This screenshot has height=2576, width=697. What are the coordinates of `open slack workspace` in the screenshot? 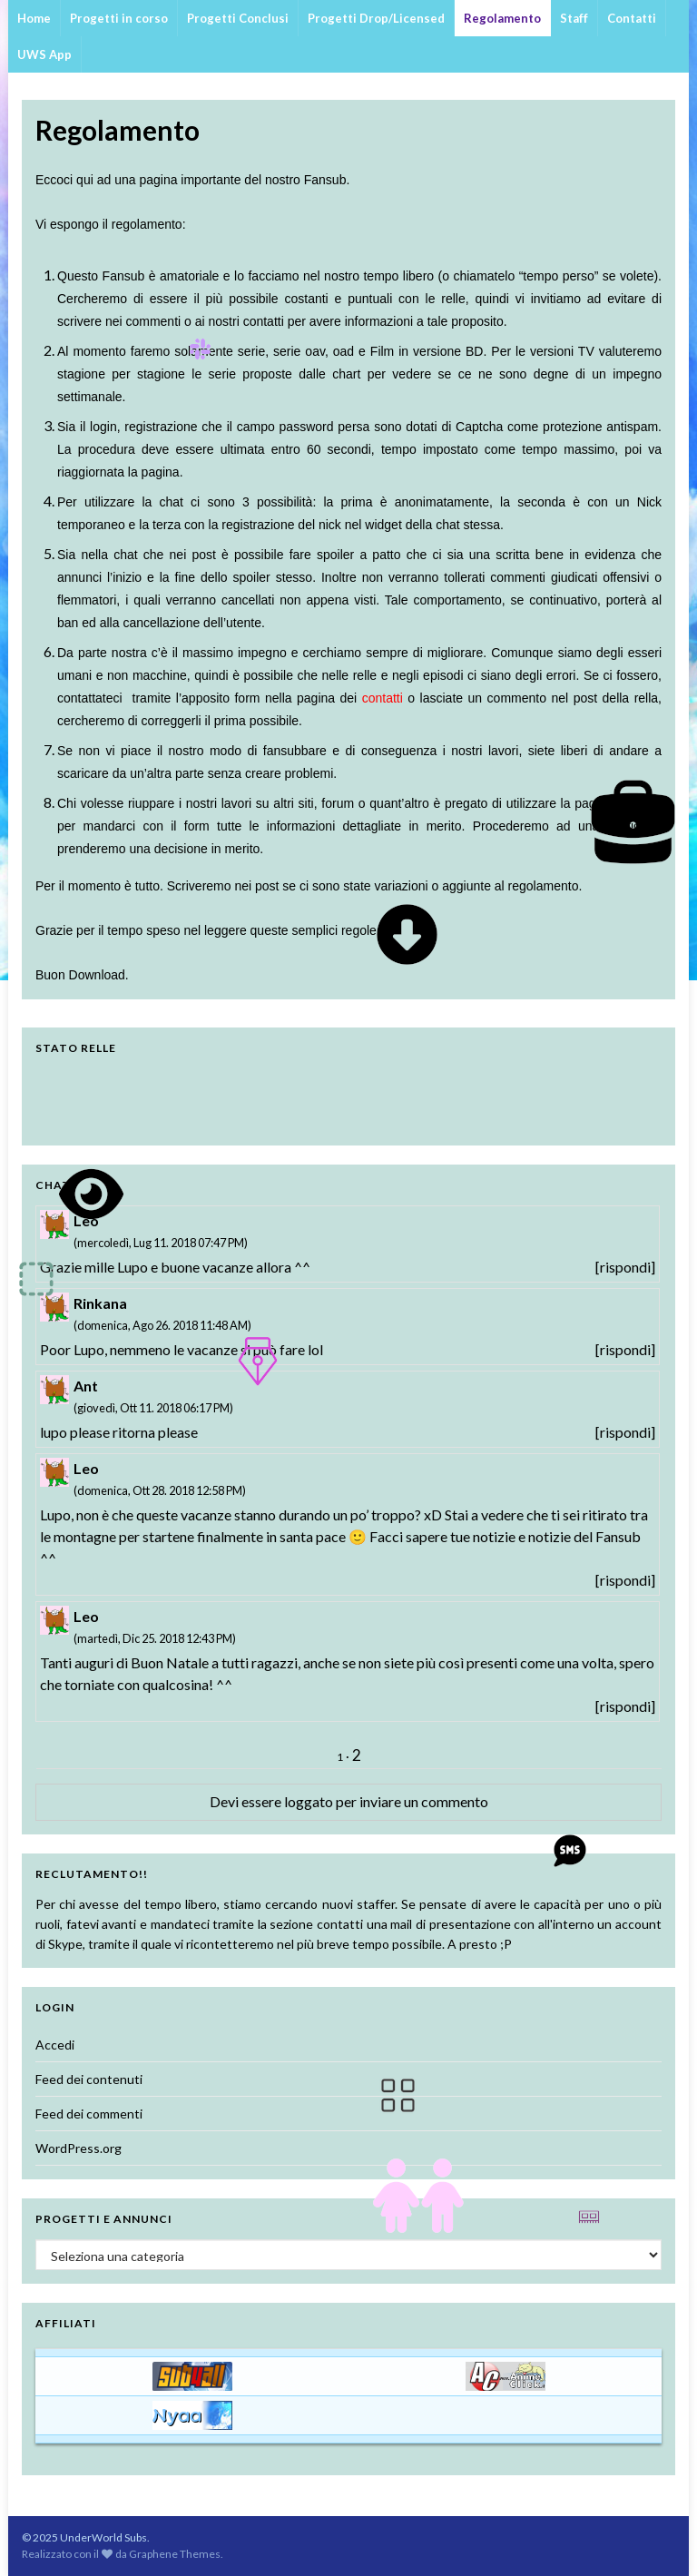 It's located at (200, 349).